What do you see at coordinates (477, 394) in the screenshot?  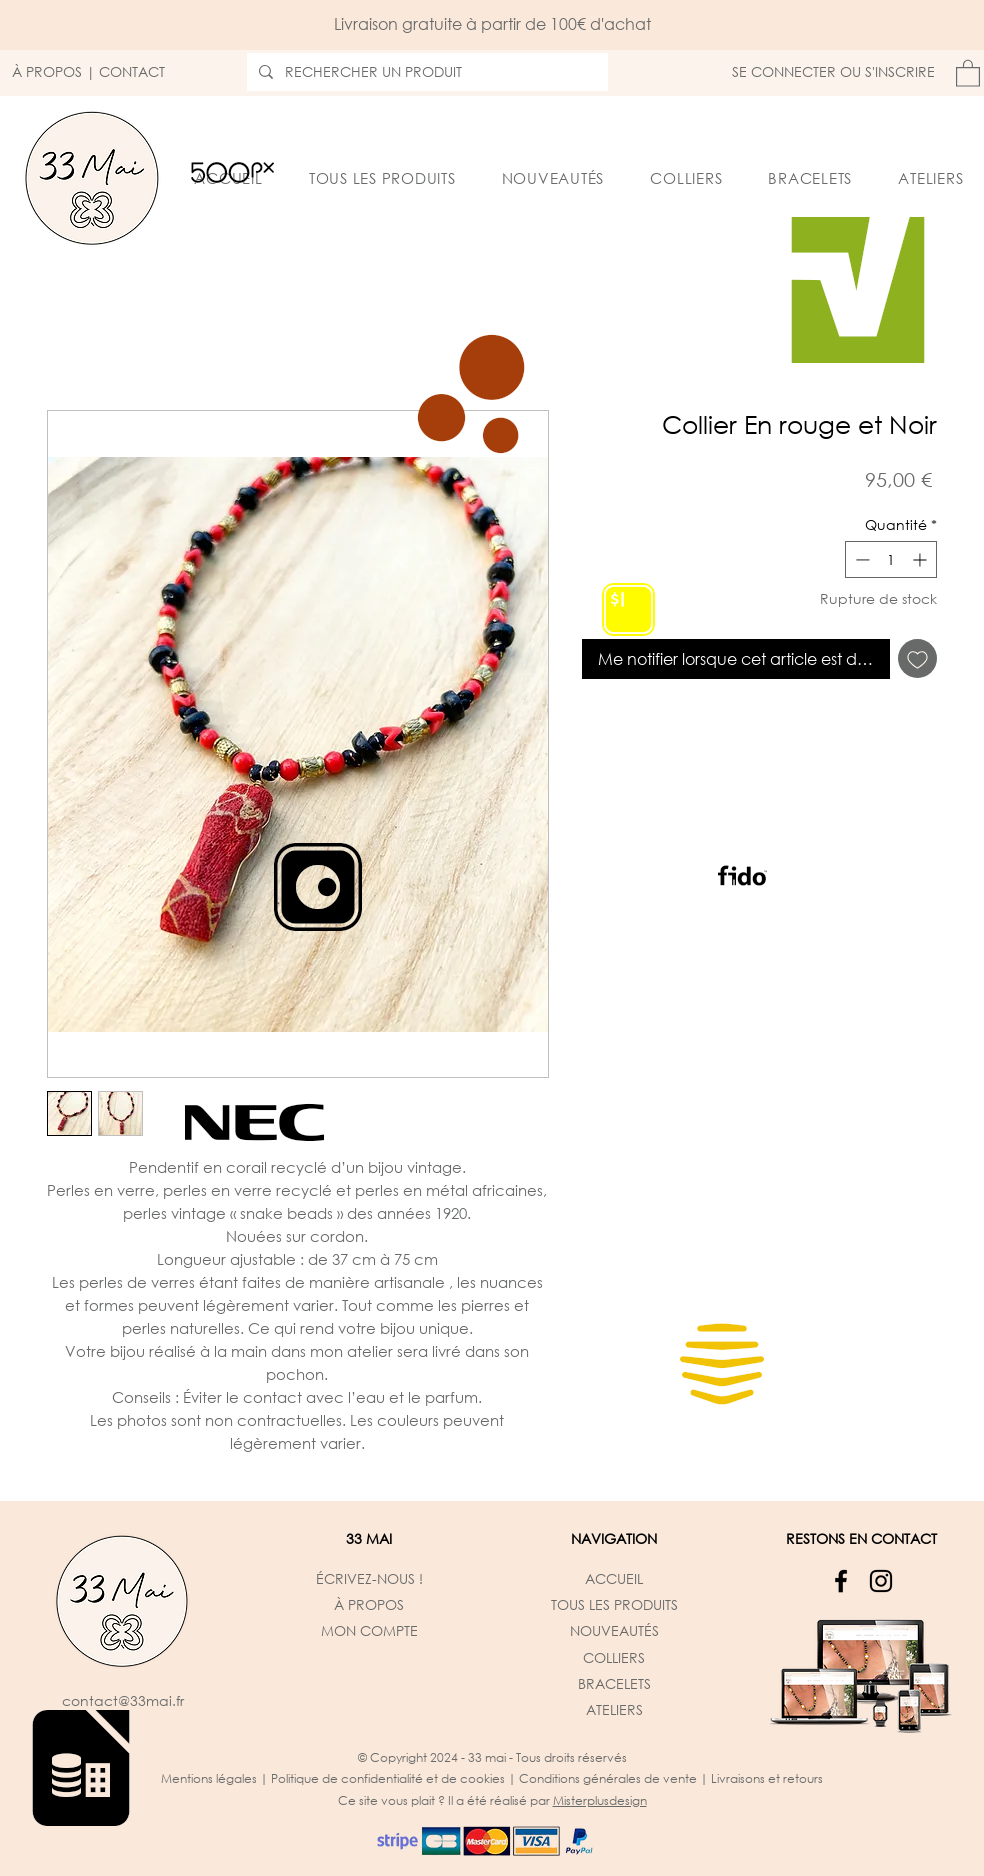 I see `view bubble chart data visualization` at bounding box center [477, 394].